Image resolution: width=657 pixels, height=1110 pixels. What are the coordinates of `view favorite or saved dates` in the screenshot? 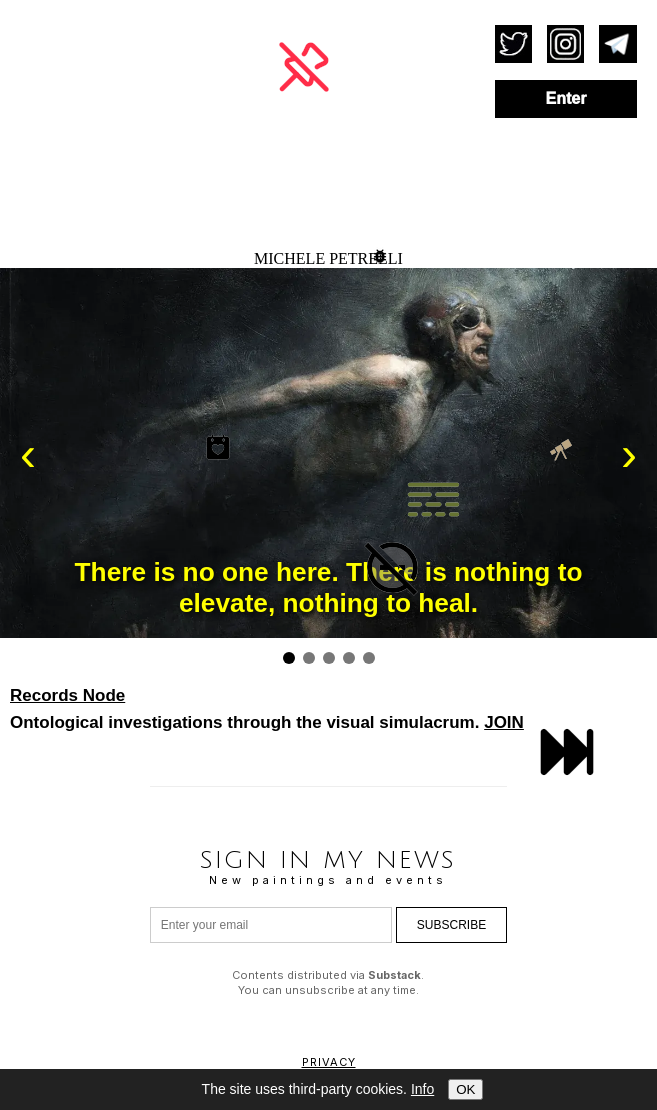 It's located at (218, 448).